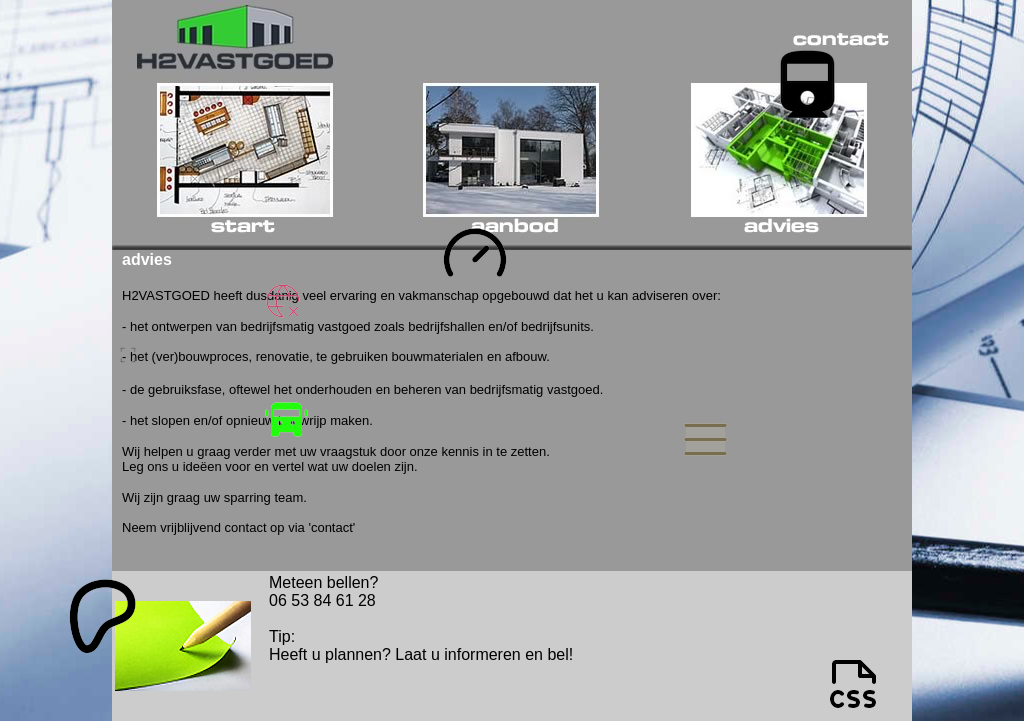 Image resolution: width=1024 pixels, height=721 pixels. What do you see at coordinates (283, 301) in the screenshot?
I see `no internet connection` at bounding box center [283, 301].